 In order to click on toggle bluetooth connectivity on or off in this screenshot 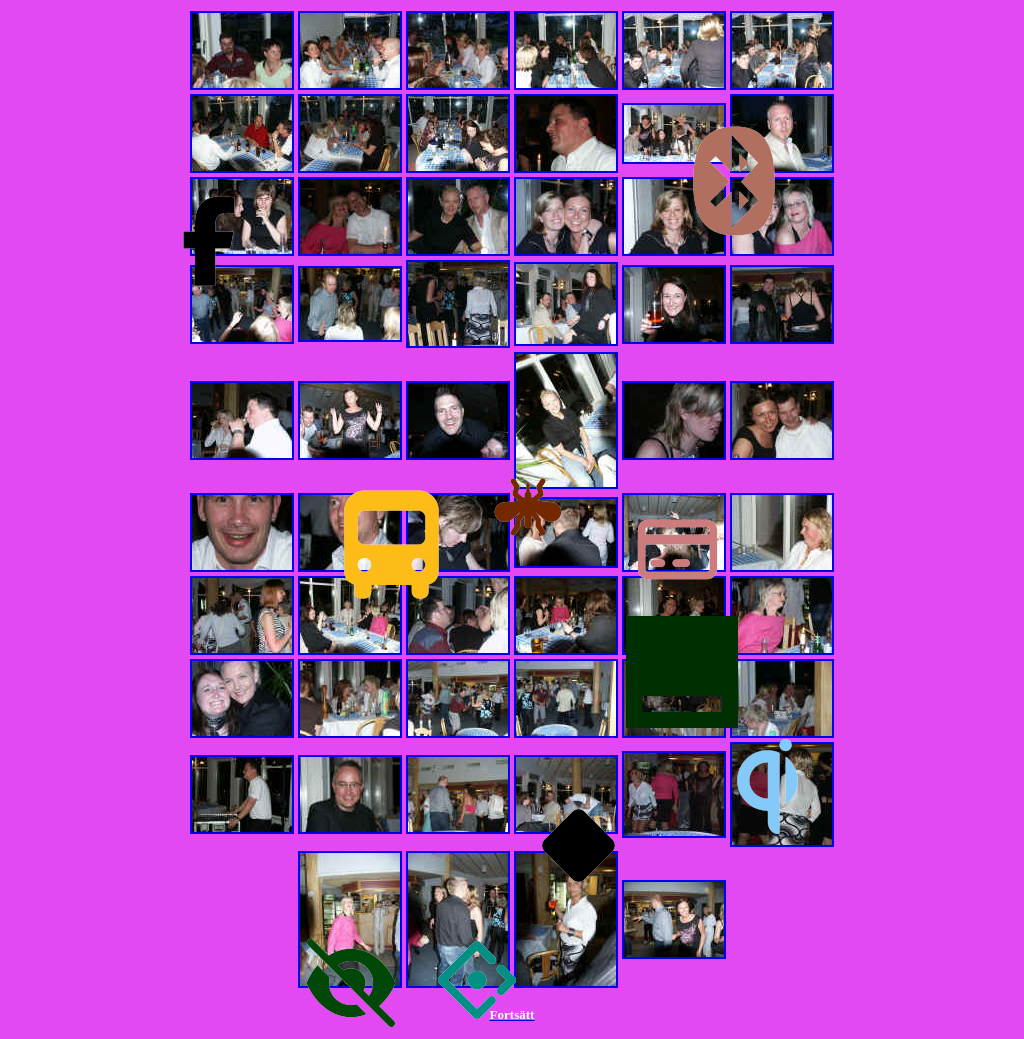, I will do `click(734, 181)`.